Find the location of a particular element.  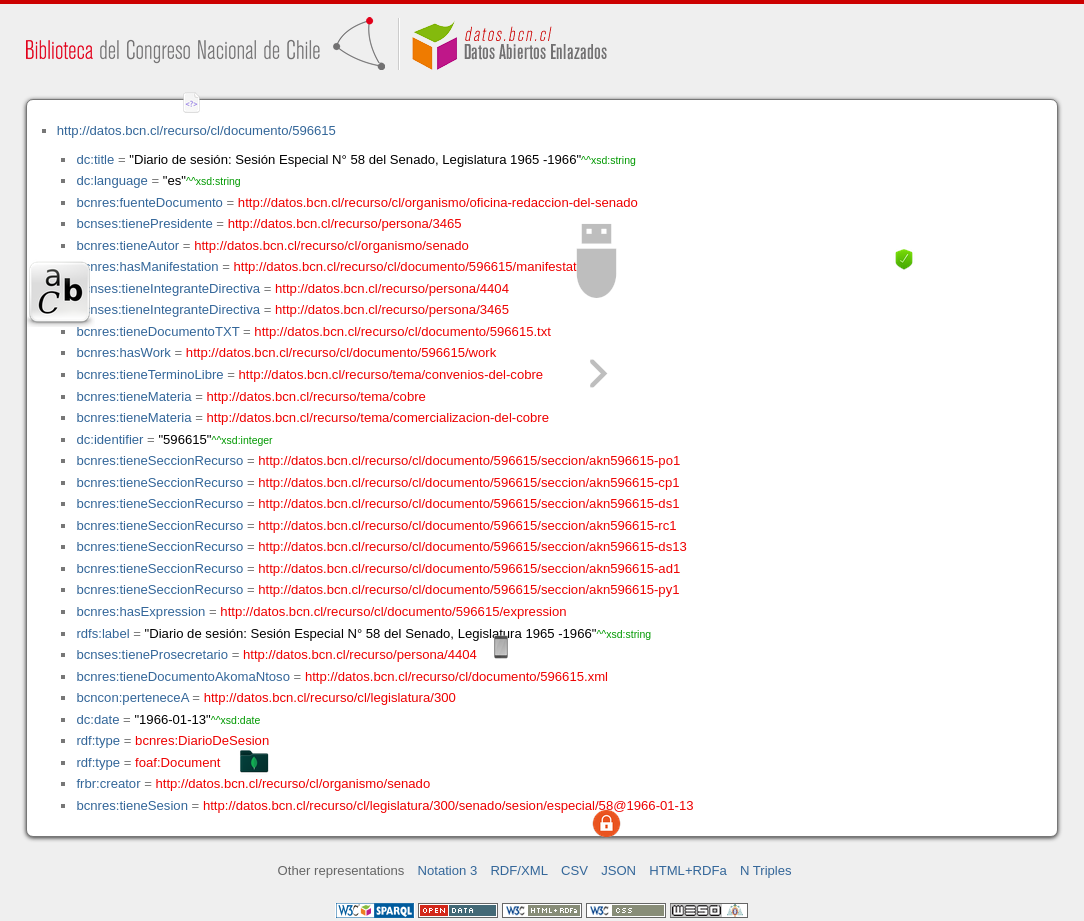

navigate to the next item or page is located at coordinates (599, 373).